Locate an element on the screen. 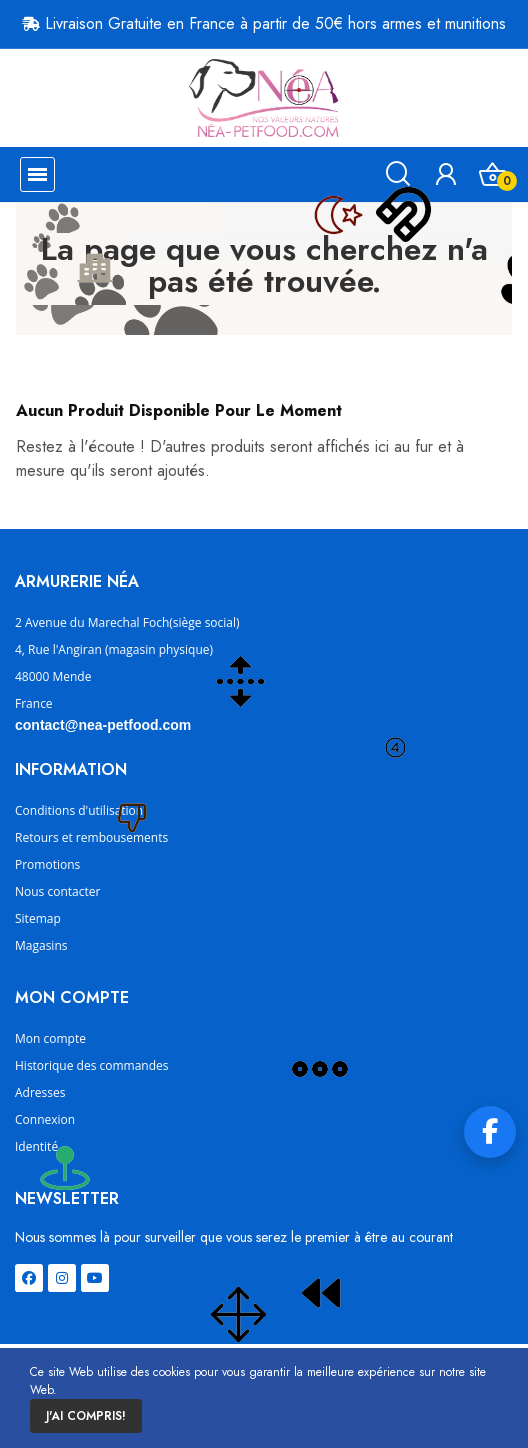  view apartment or residential listings is located at coordinates (95, 268).